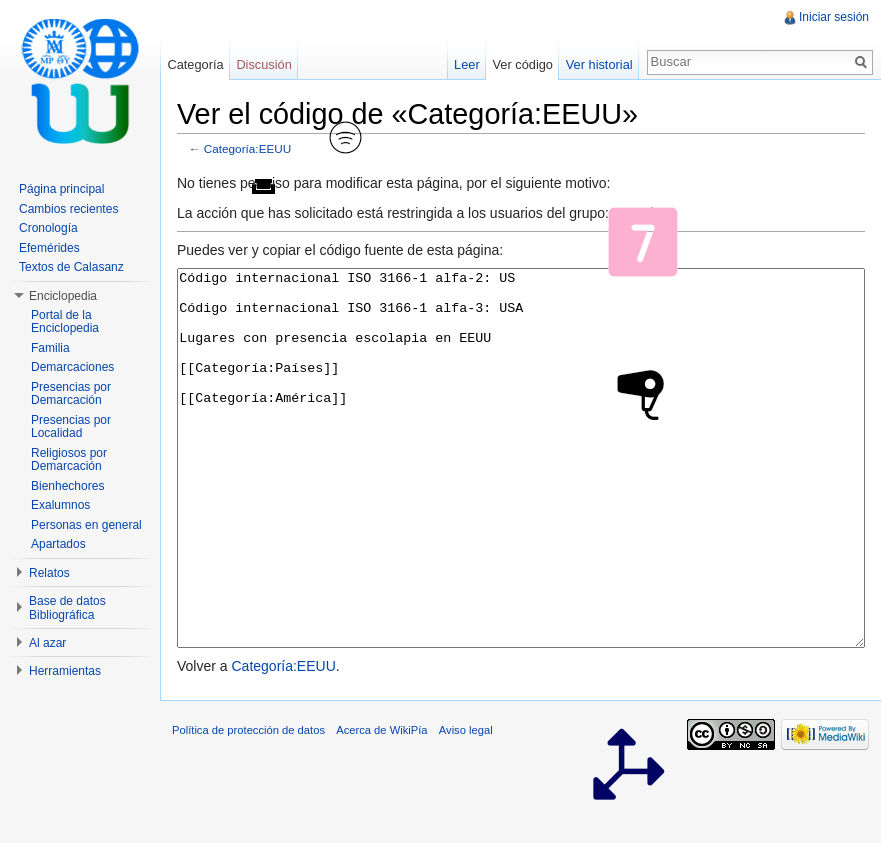  I want to click on view weekend or leisure activities, so click(263, 186).